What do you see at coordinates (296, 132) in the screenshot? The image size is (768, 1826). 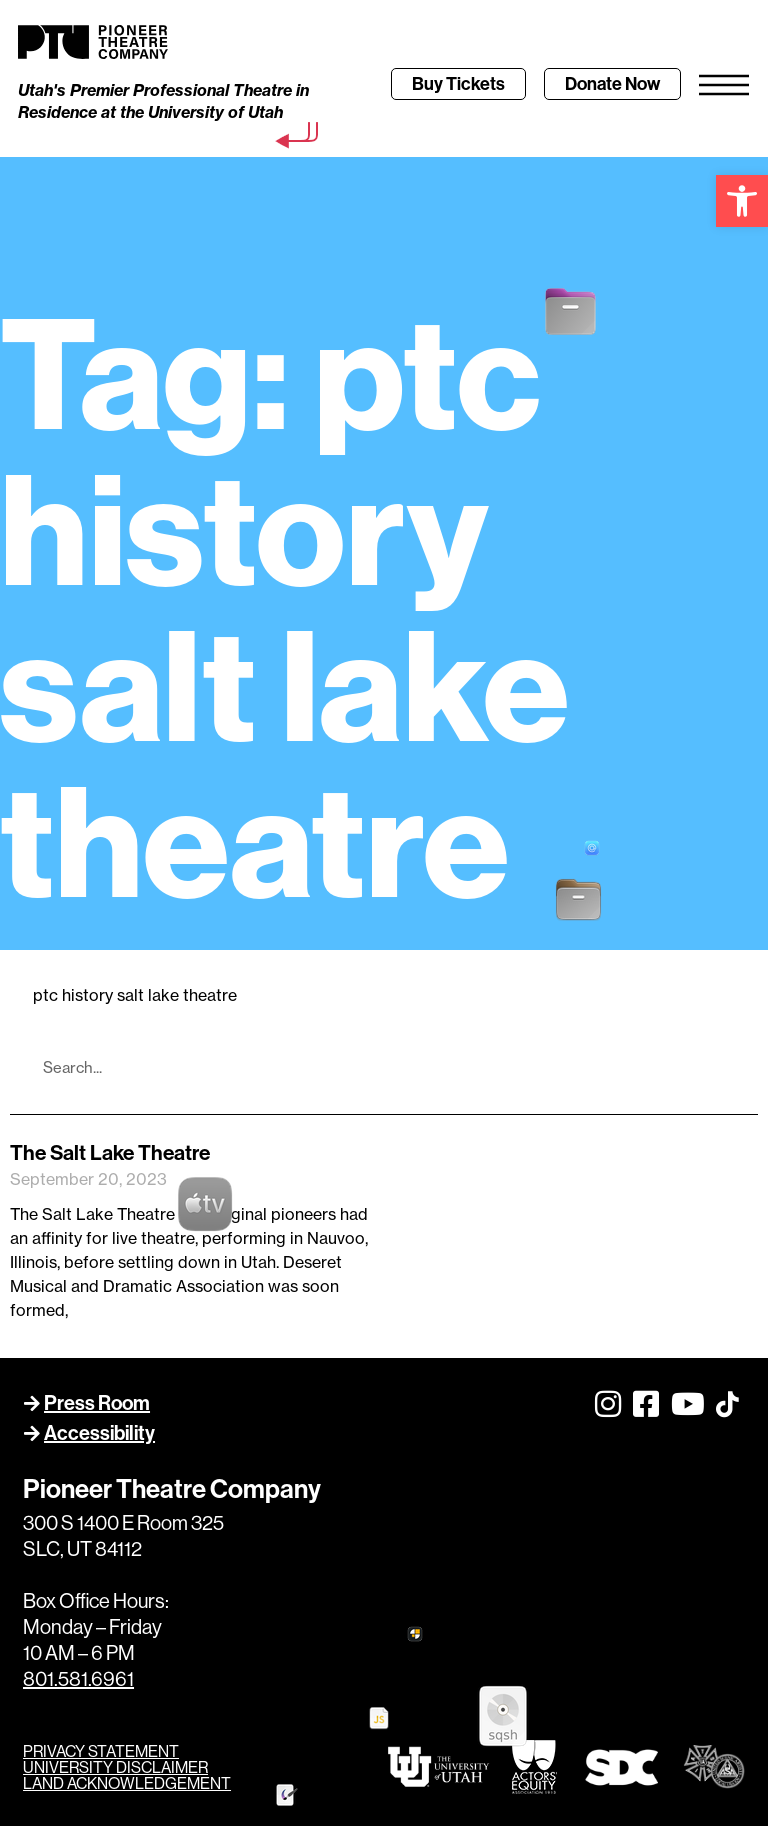 I see `reply to all recipients of an email` at bounding box center [296, 132].